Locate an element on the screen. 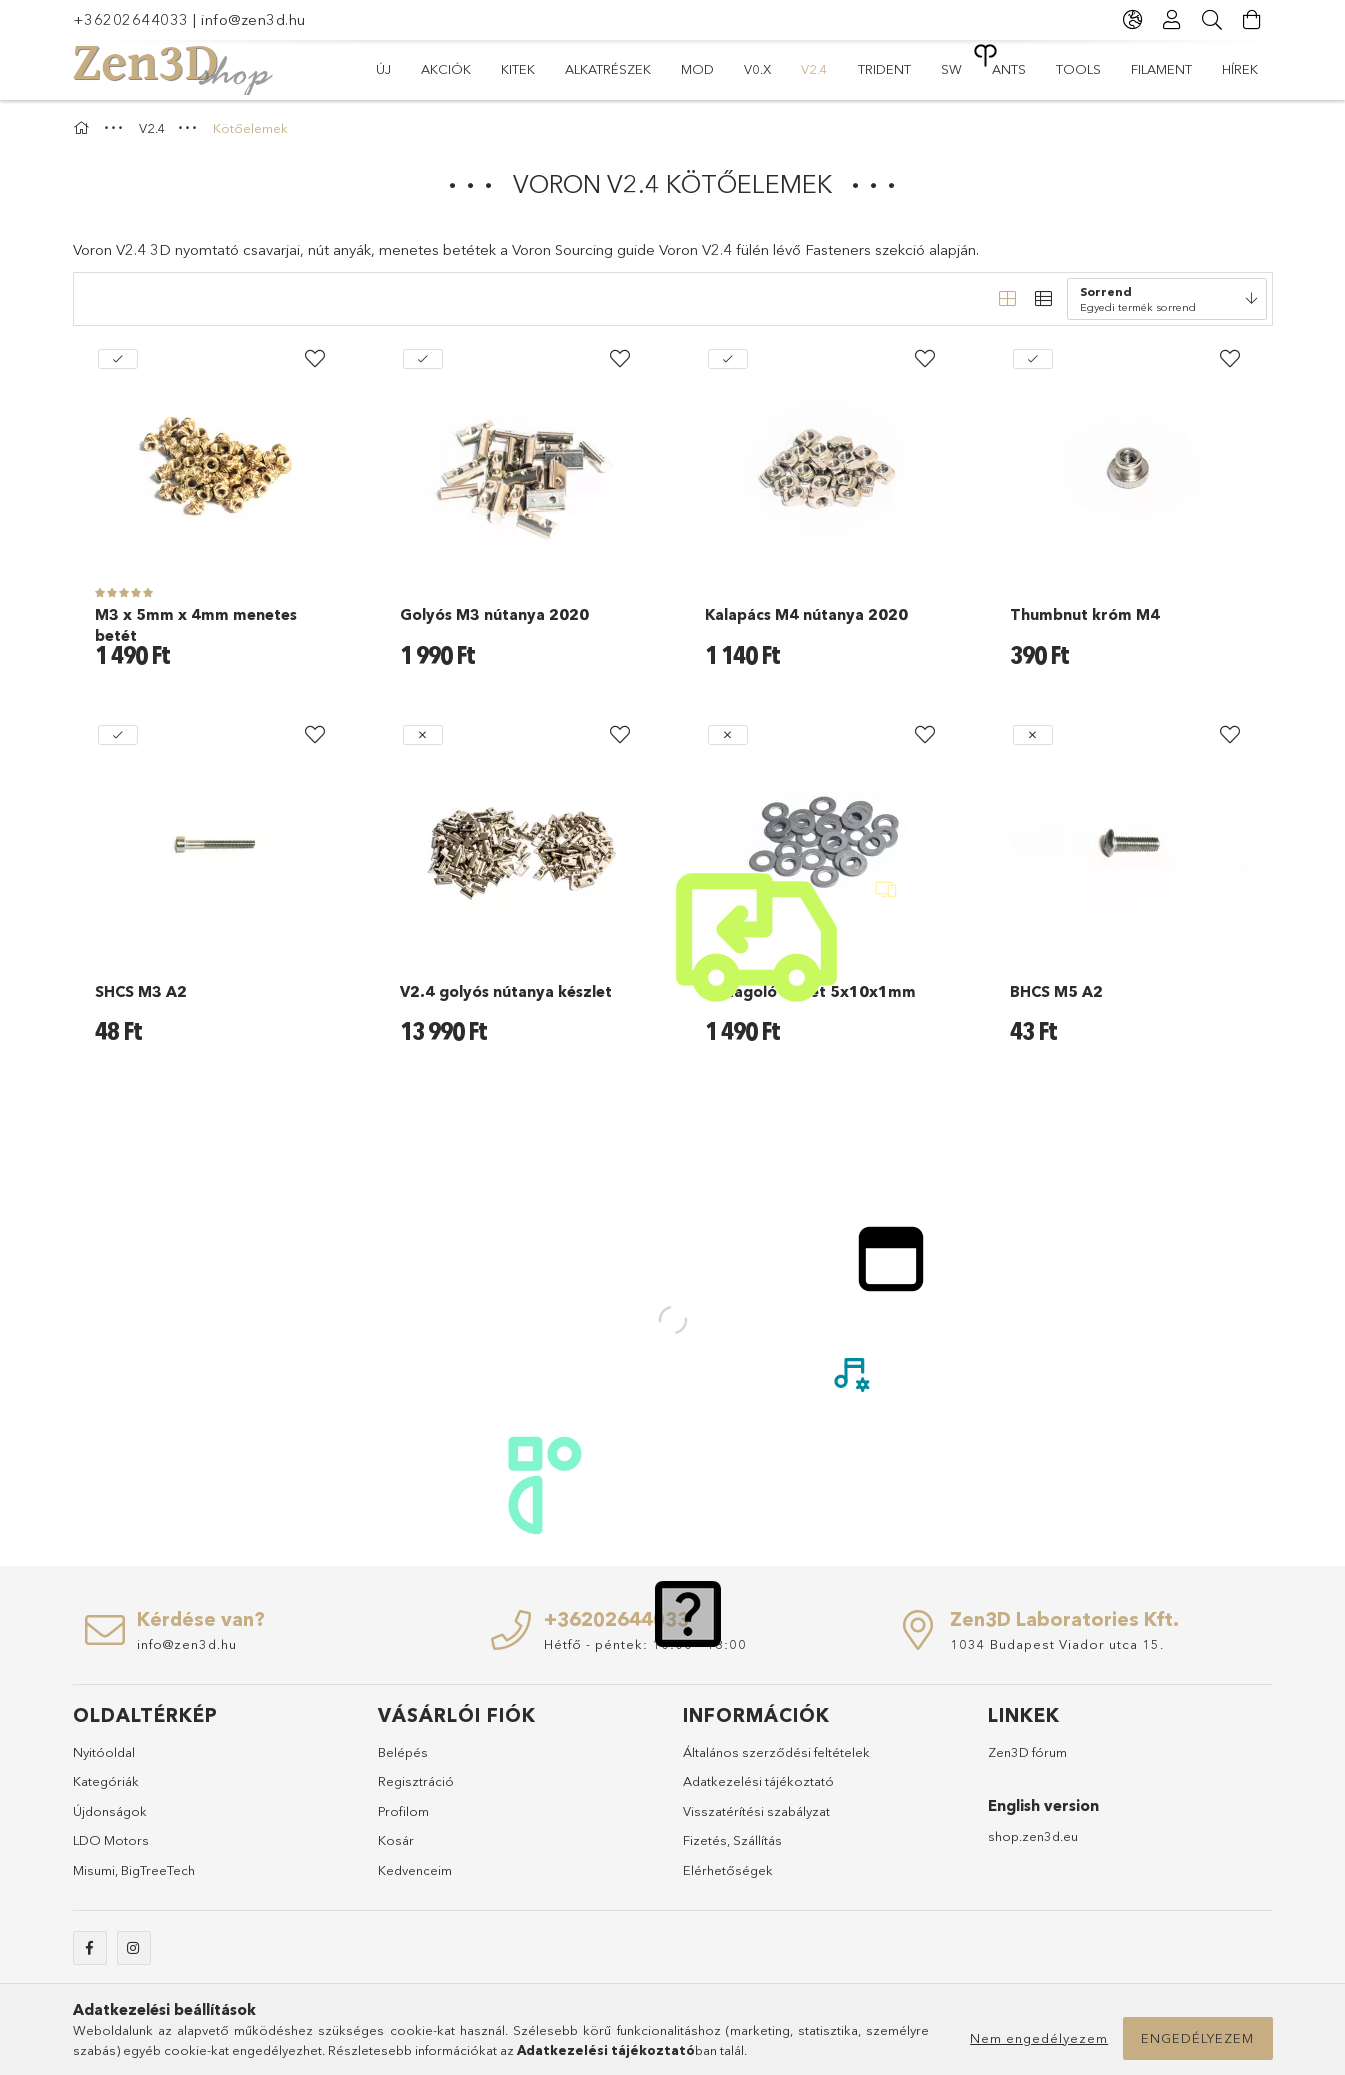  radix ui component library logo is located at coordinates (542, 1485).